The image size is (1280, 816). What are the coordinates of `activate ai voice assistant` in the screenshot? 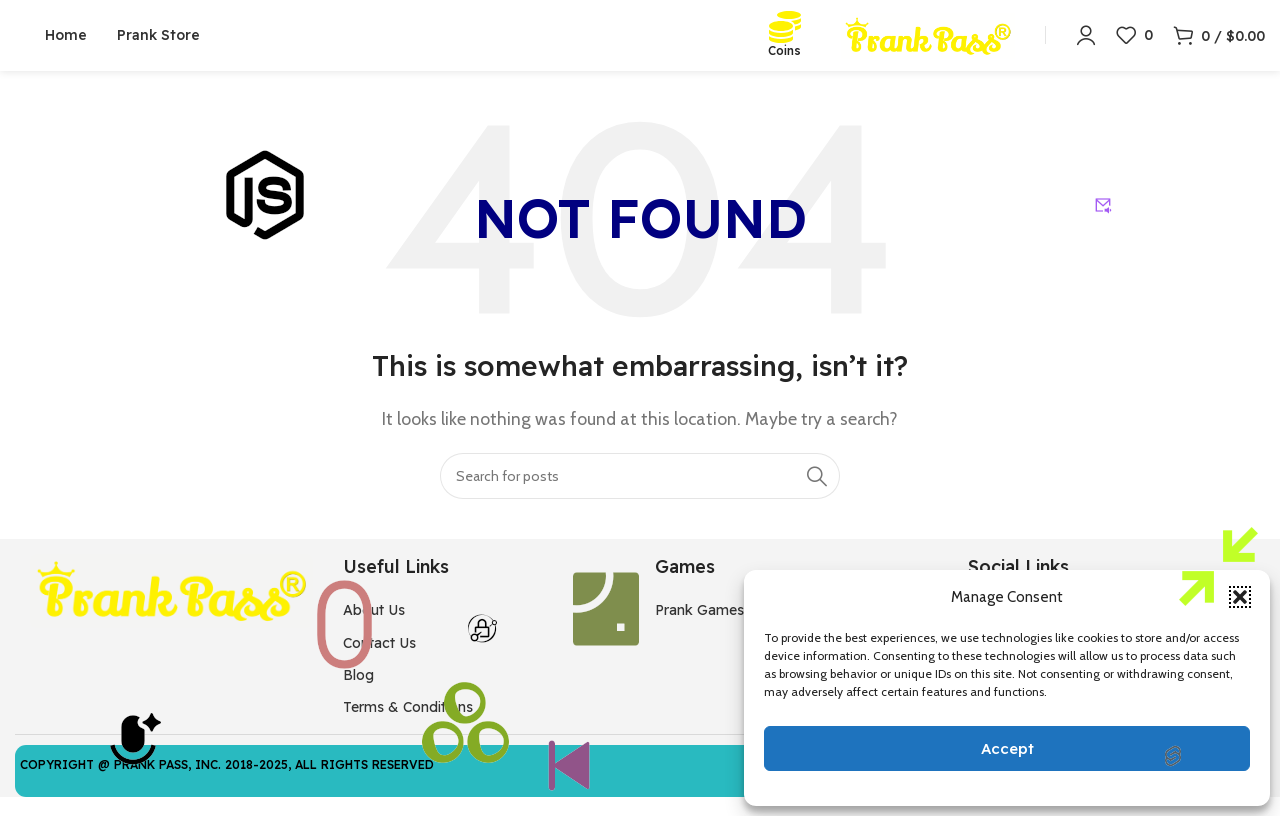 It's located at (133, 741).